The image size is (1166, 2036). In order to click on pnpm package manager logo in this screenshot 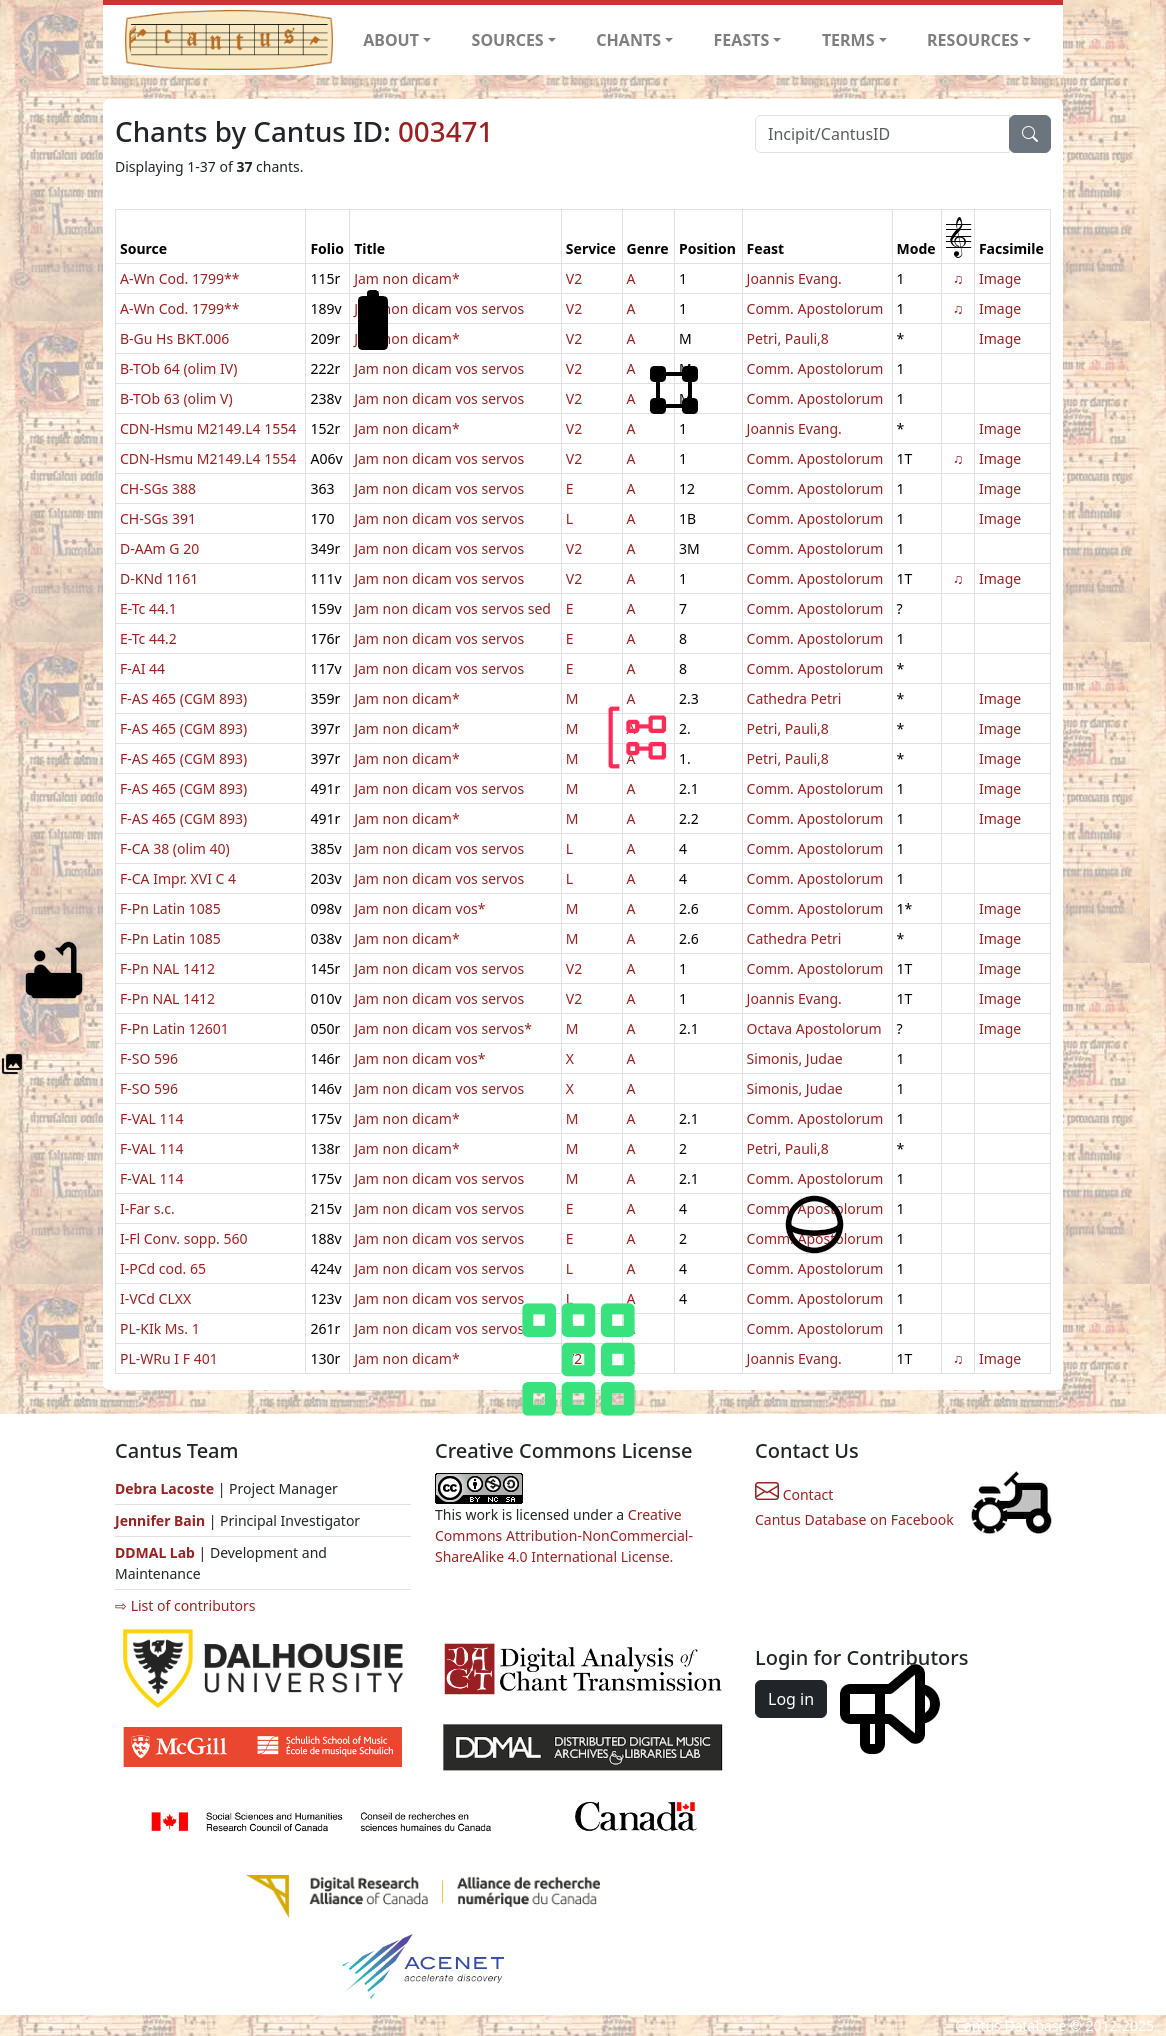, I will do `click(578, 1359)`.